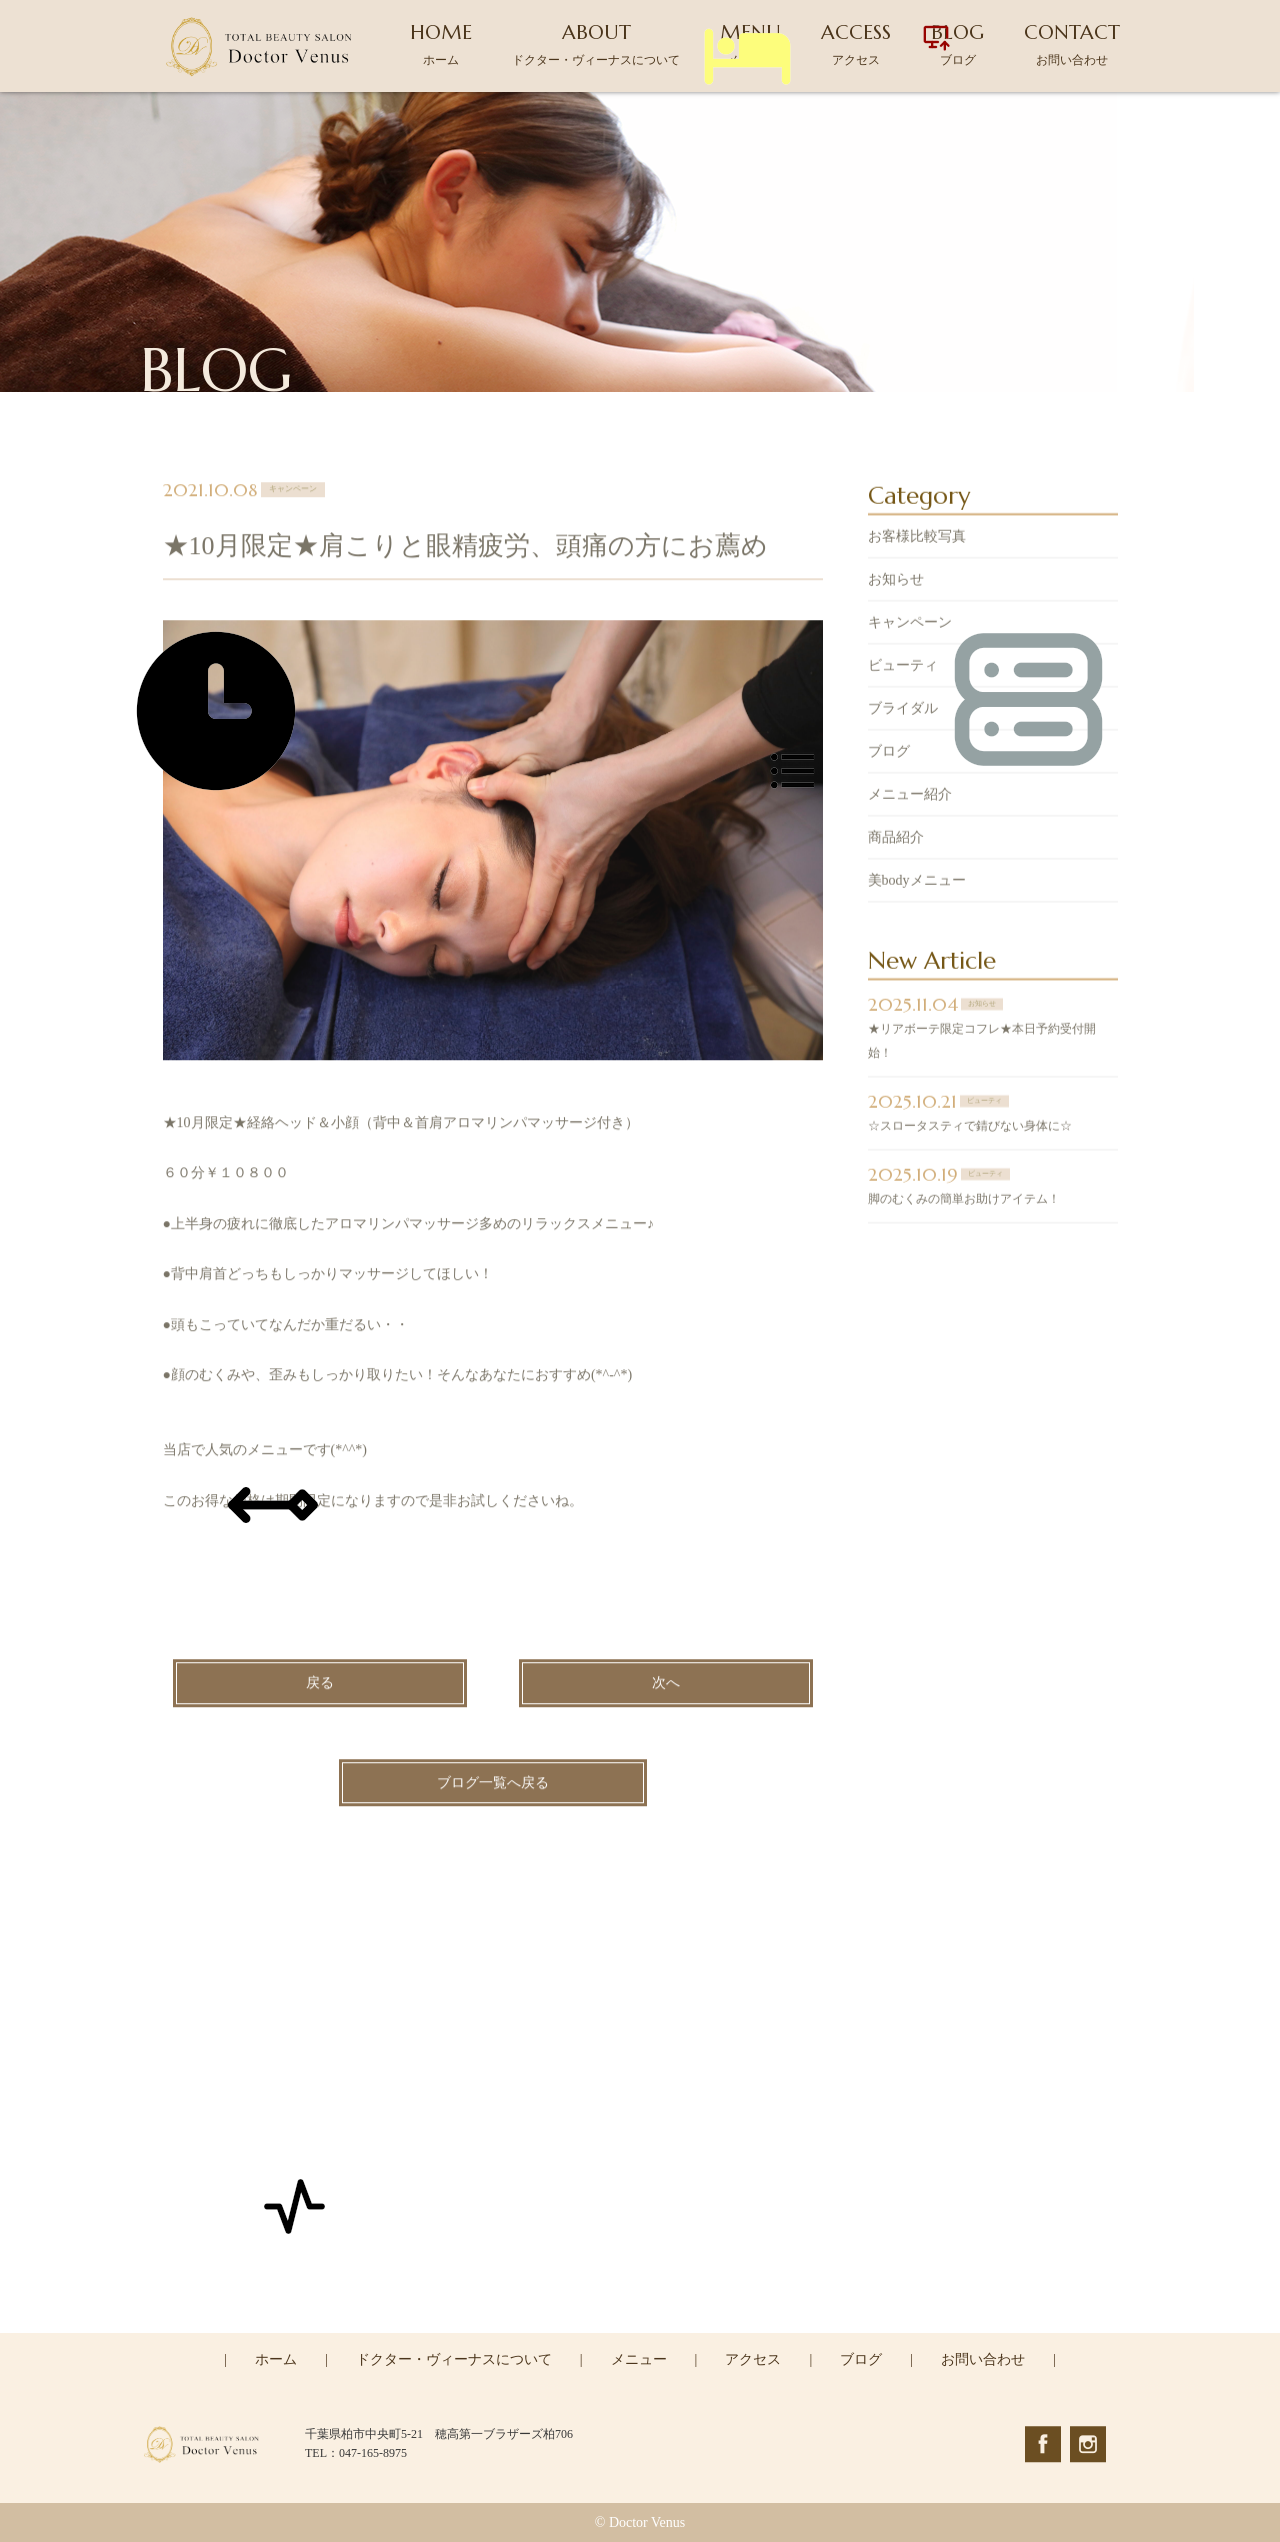 This screenshot has height=2542, width=1280. Describe the element at coordinates (216, 711) in the screenshot. I see `view current time` at that location.